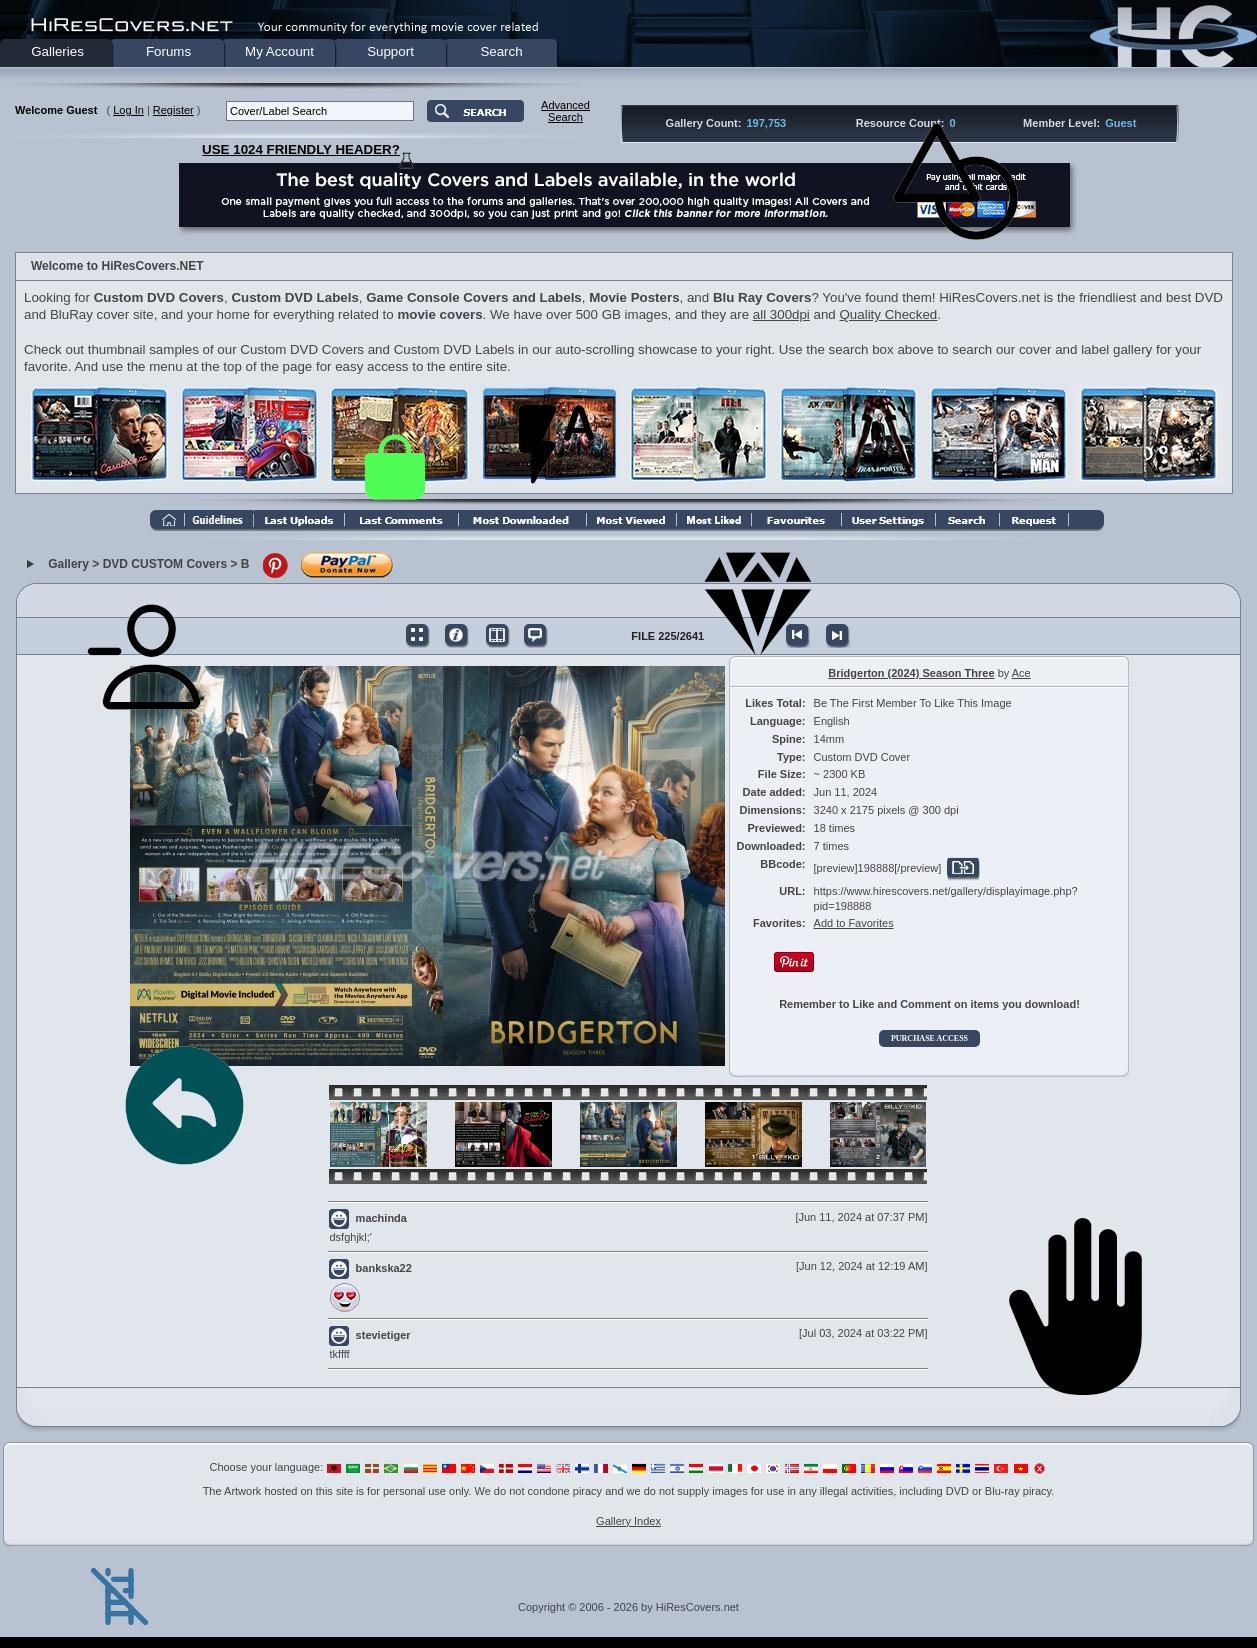  Describe the element at coordinates (758, 604) in the screenshot. I see `indicates premium or pro membership status` at that location.